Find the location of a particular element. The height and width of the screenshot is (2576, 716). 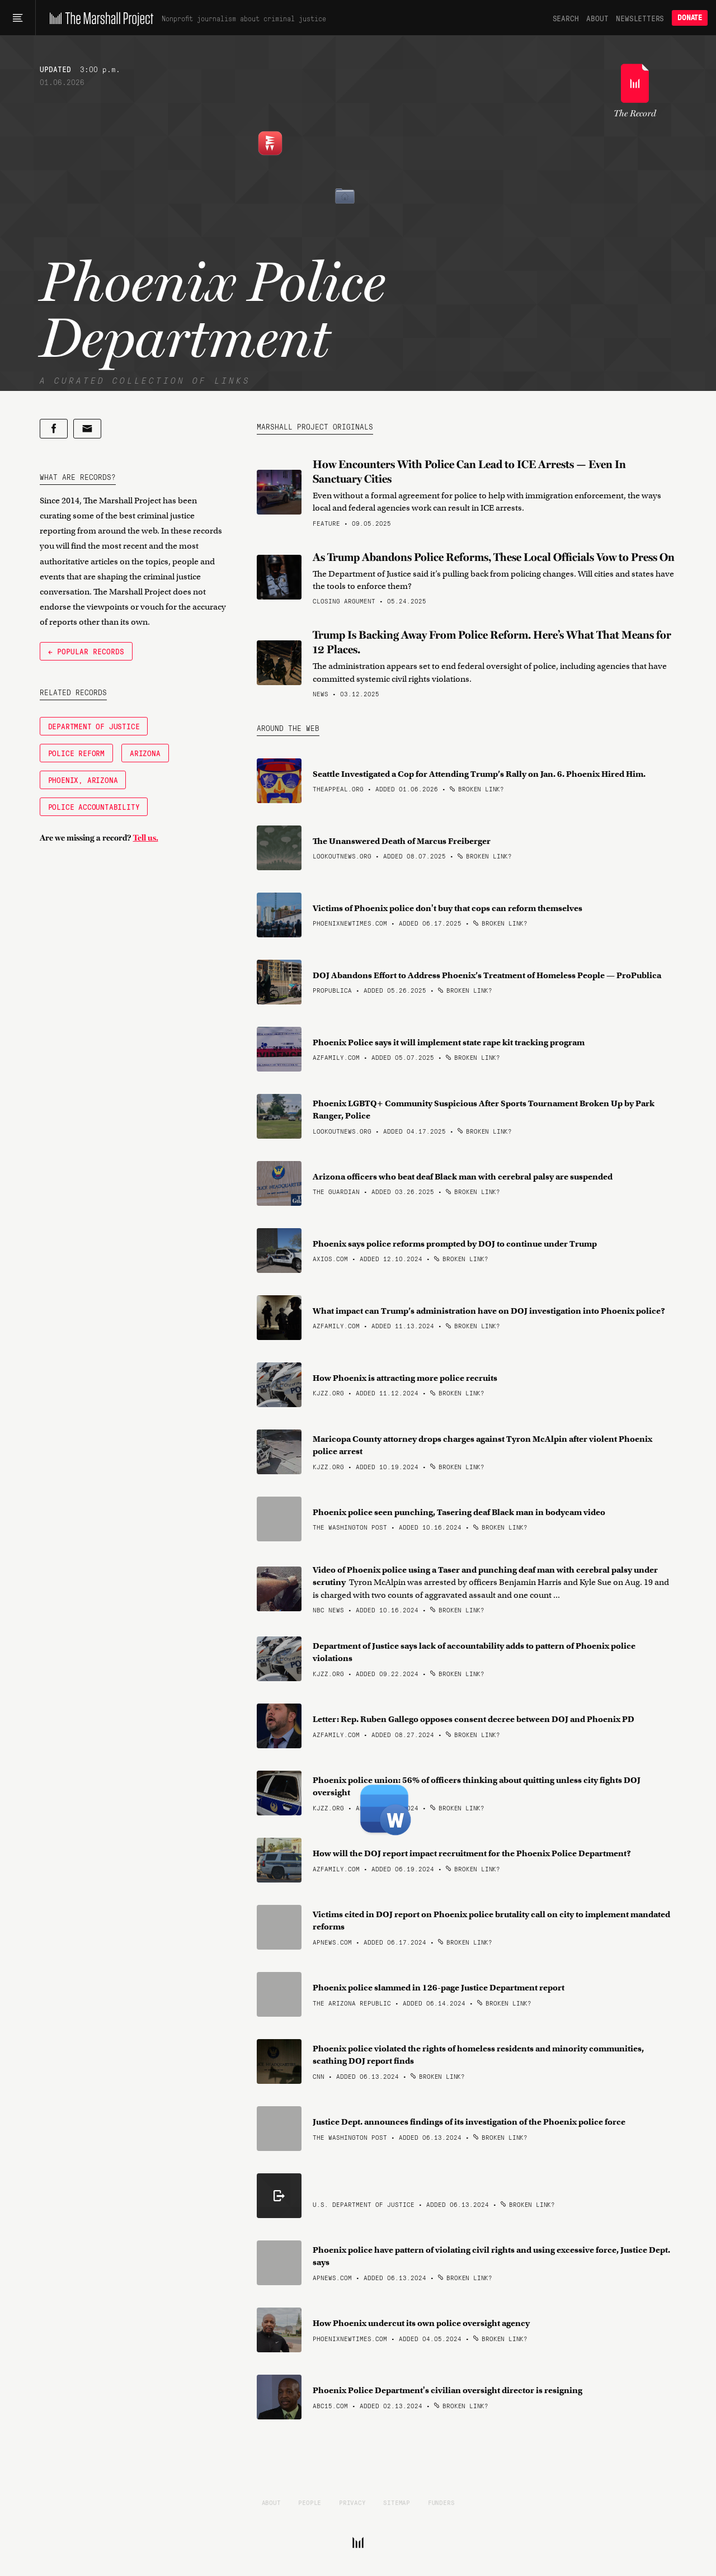

open persepolis download manager is located at coordinates (270, 143).